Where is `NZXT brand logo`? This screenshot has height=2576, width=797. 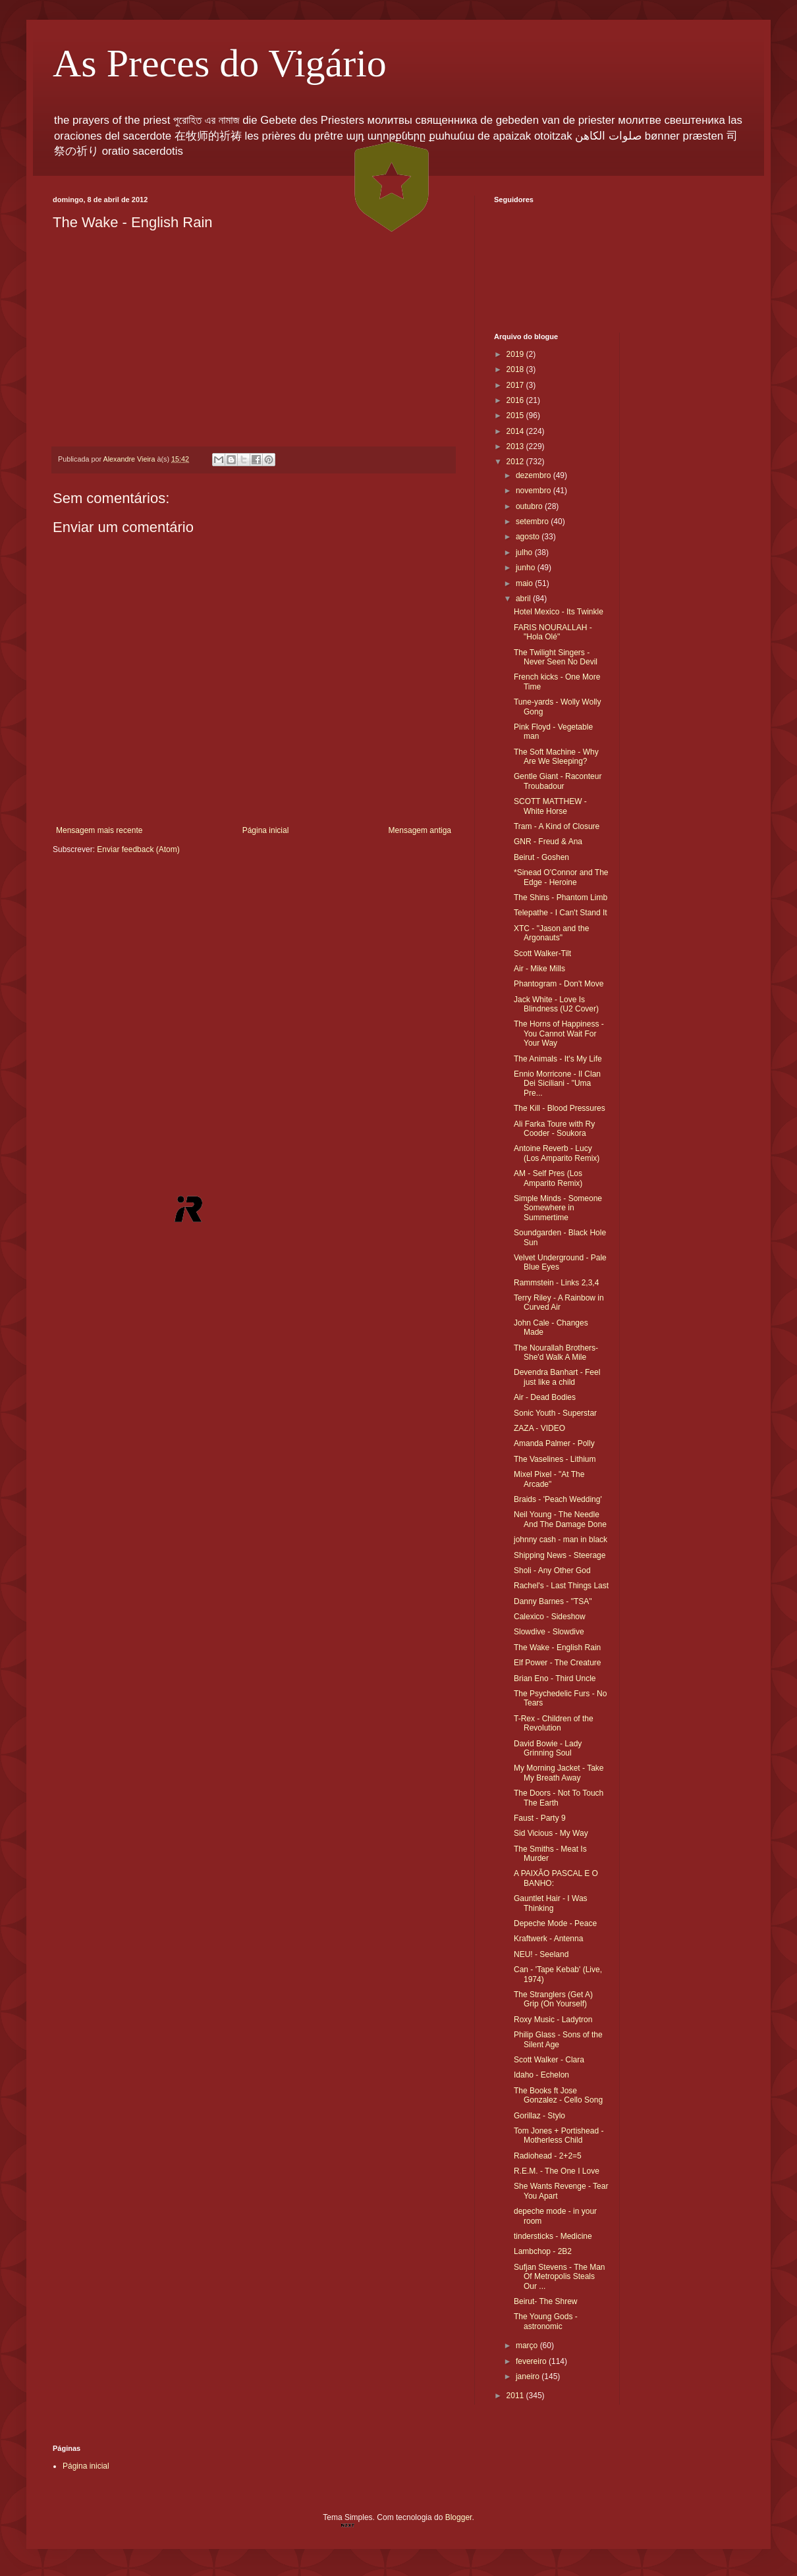
NZXT brand logo is located at coordinates (348, 2525).